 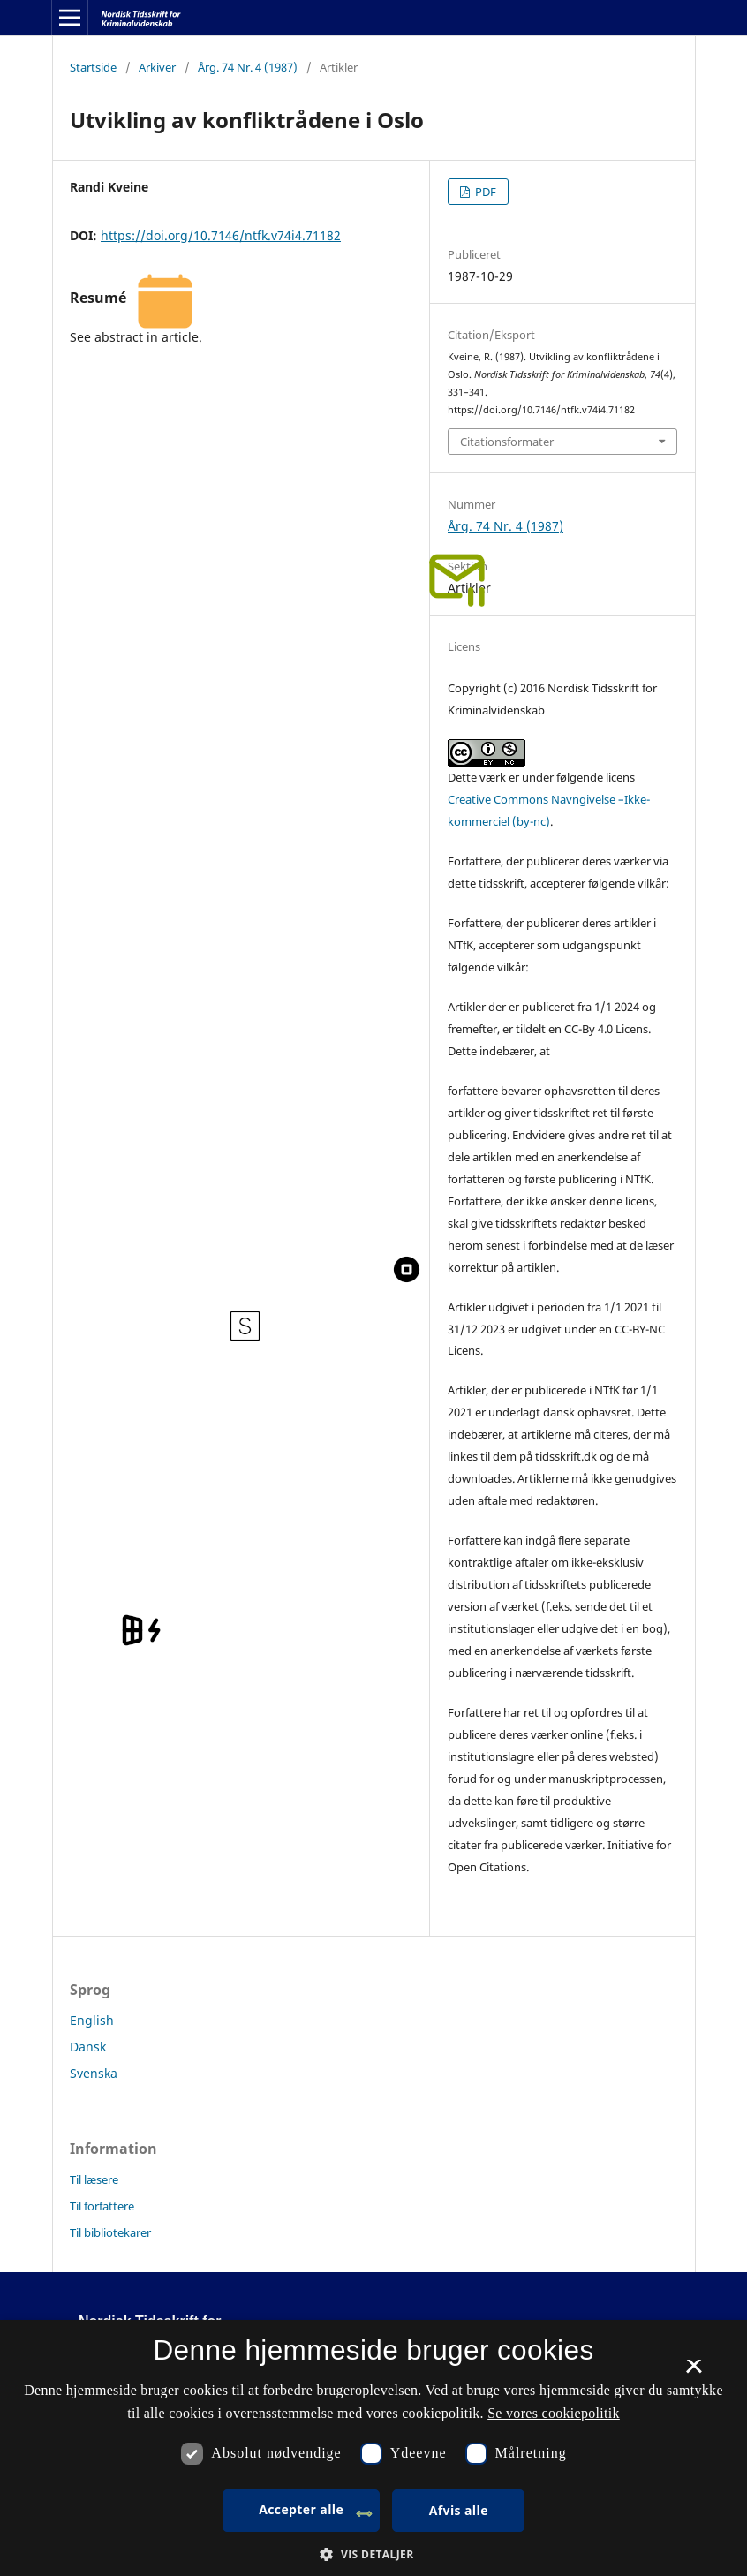 I want to click on link to Stripe payment services, so click(x=245, y=1326).